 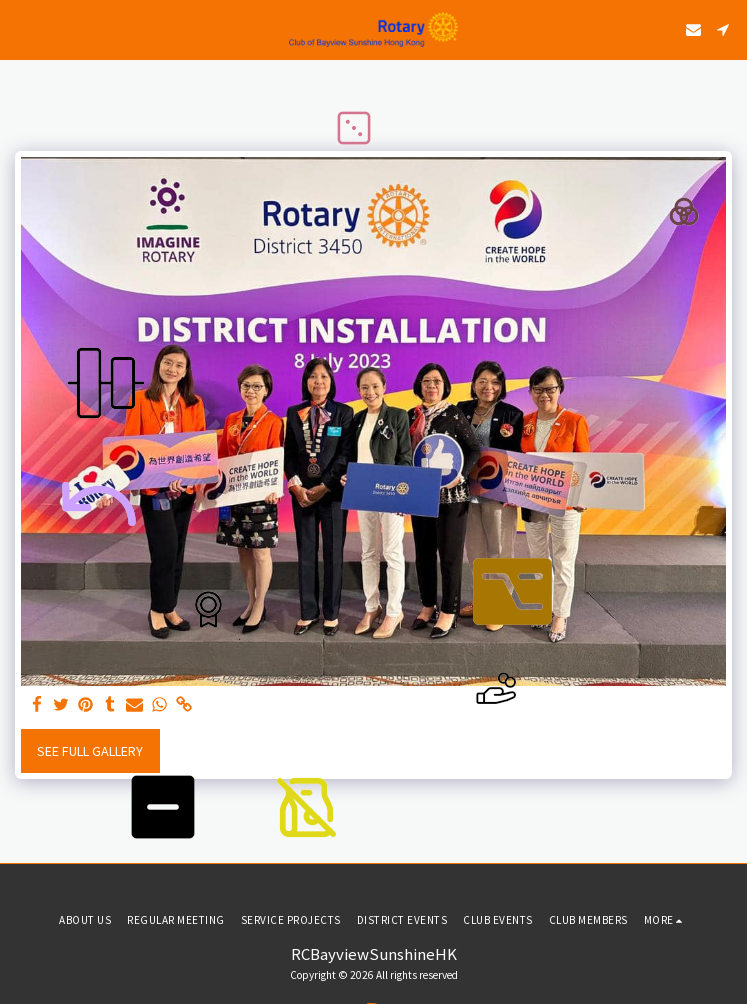 What do you see at coordinates (99, 504) in the screenshot?
I see `undo the last action` at bounding box center [99, 504].